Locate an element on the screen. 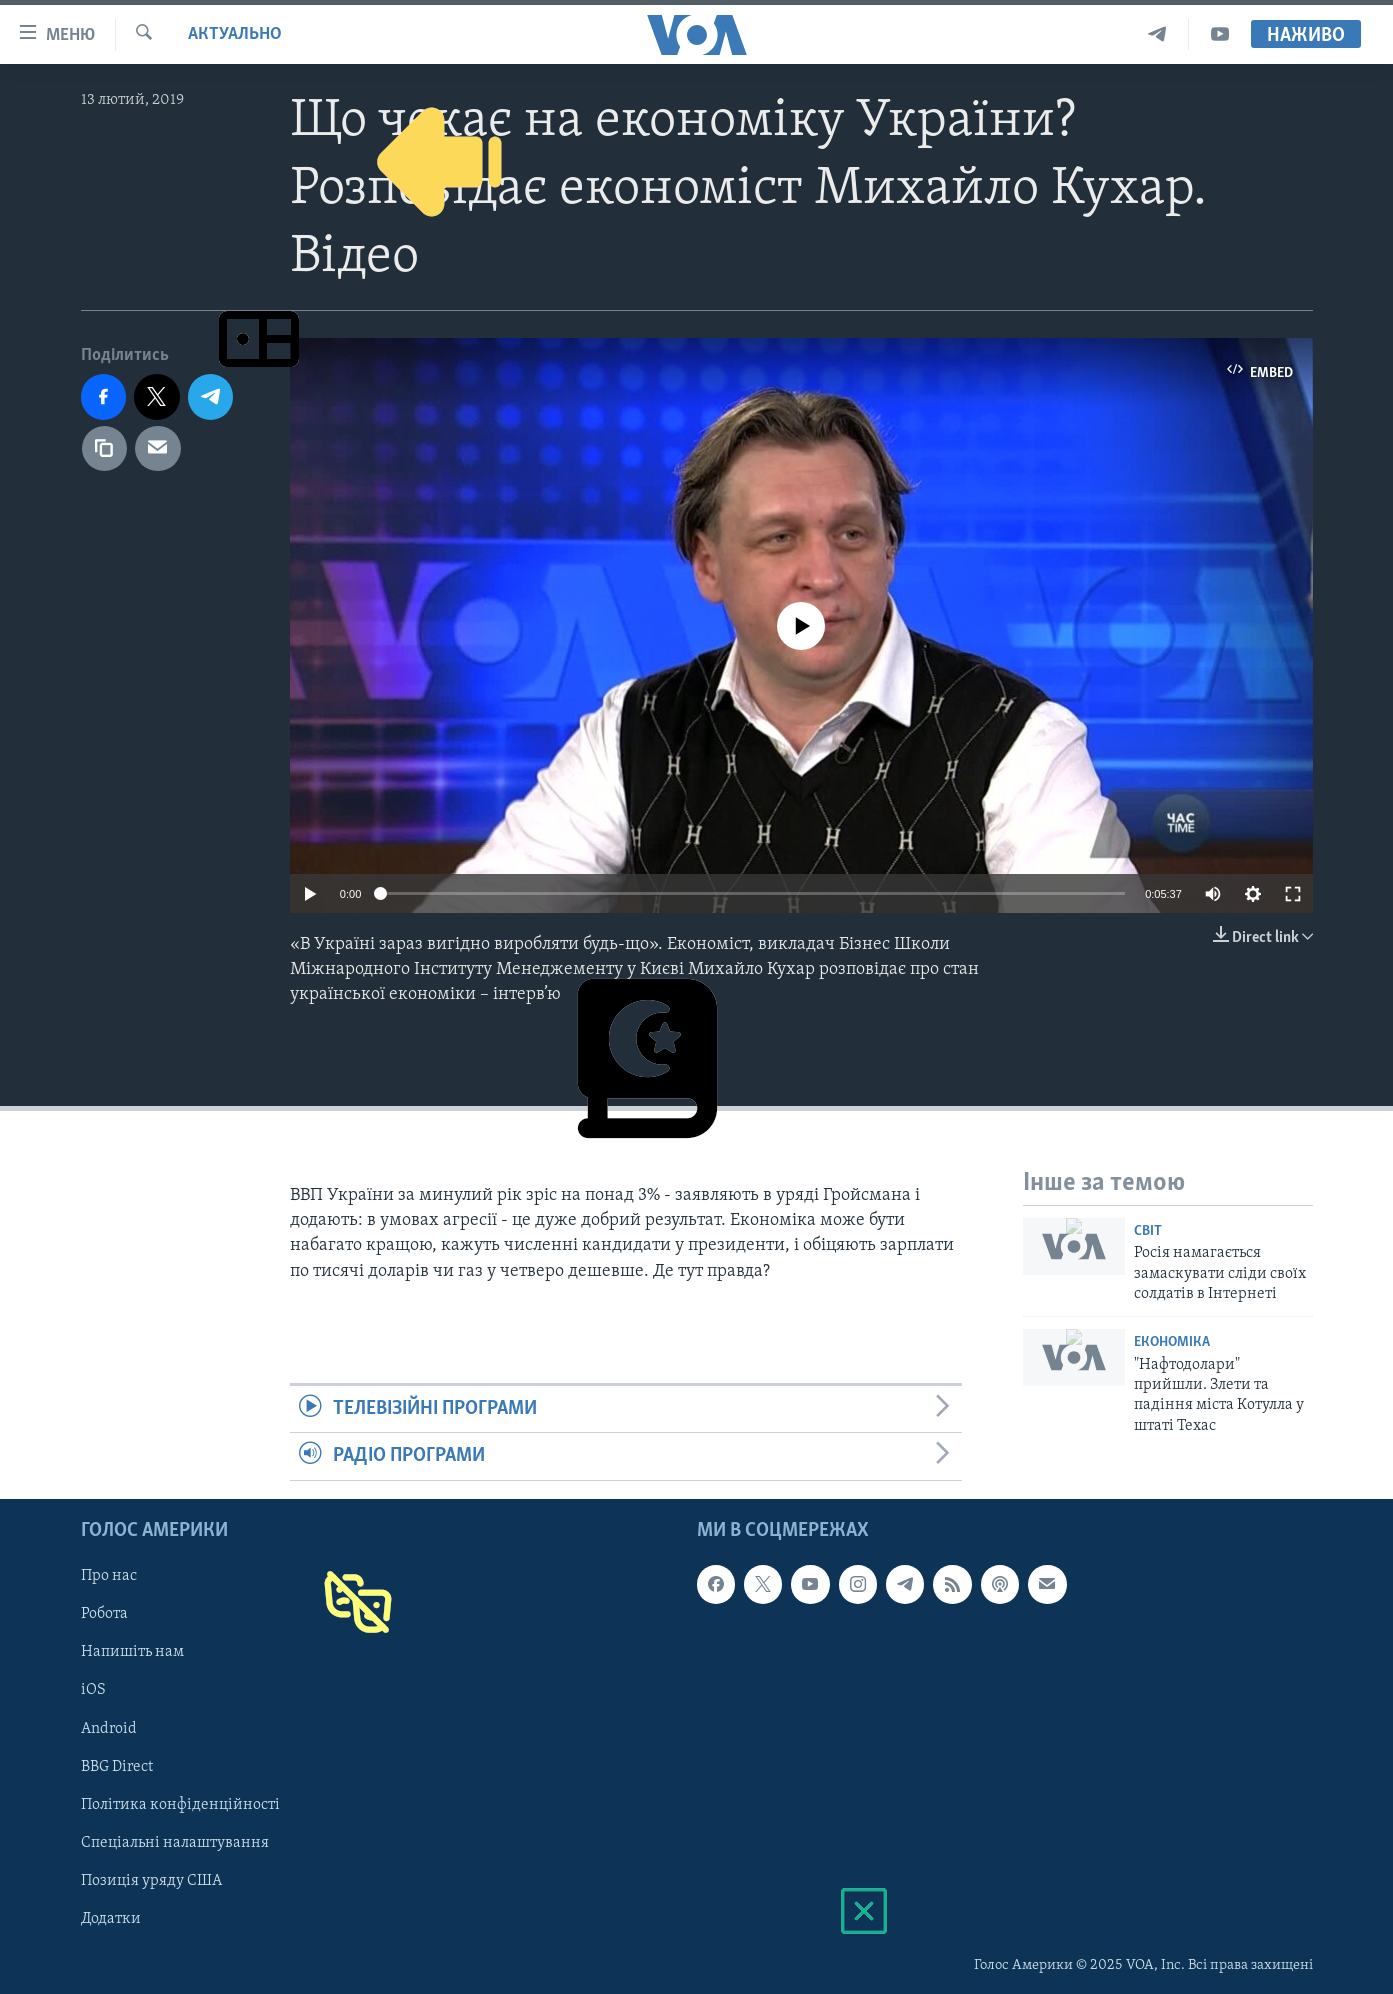  view nearby bento or lunch spots is located at coordinates (259, 339).